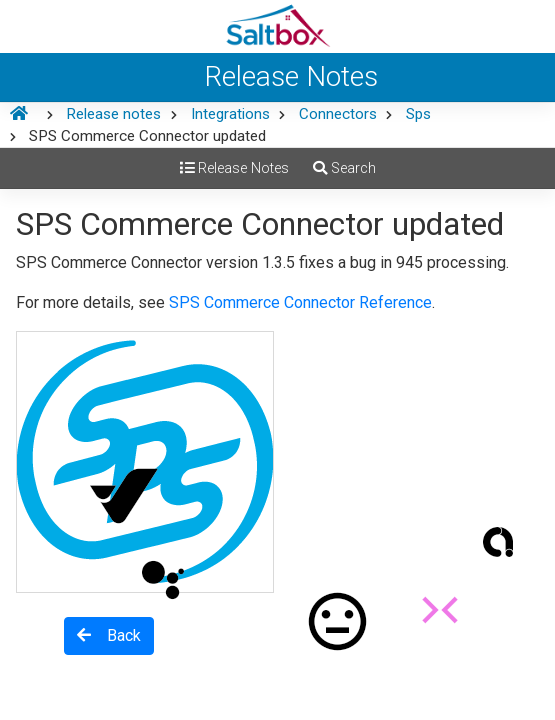 This screenshot has height=720, width=555. What do you see at coordinates (440, 610) in the screenshot?
I see `collapse or contract horizontal panels` at bounding box center [440, 610].